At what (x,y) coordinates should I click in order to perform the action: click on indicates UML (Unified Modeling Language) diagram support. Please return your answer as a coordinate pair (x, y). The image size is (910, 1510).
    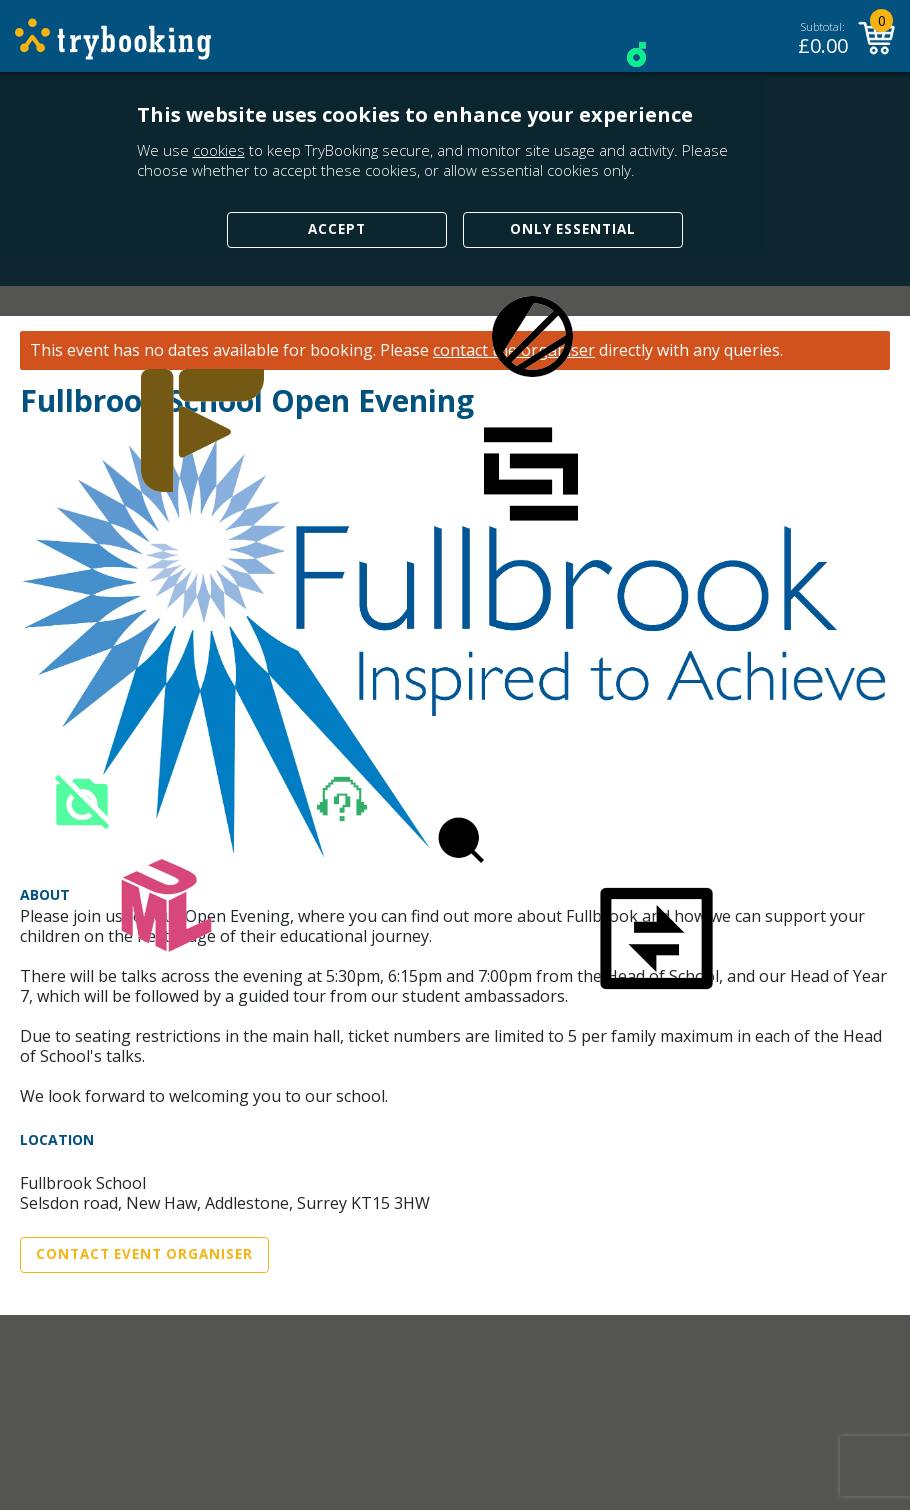
    Looking at the image, I should click on (166, 905).